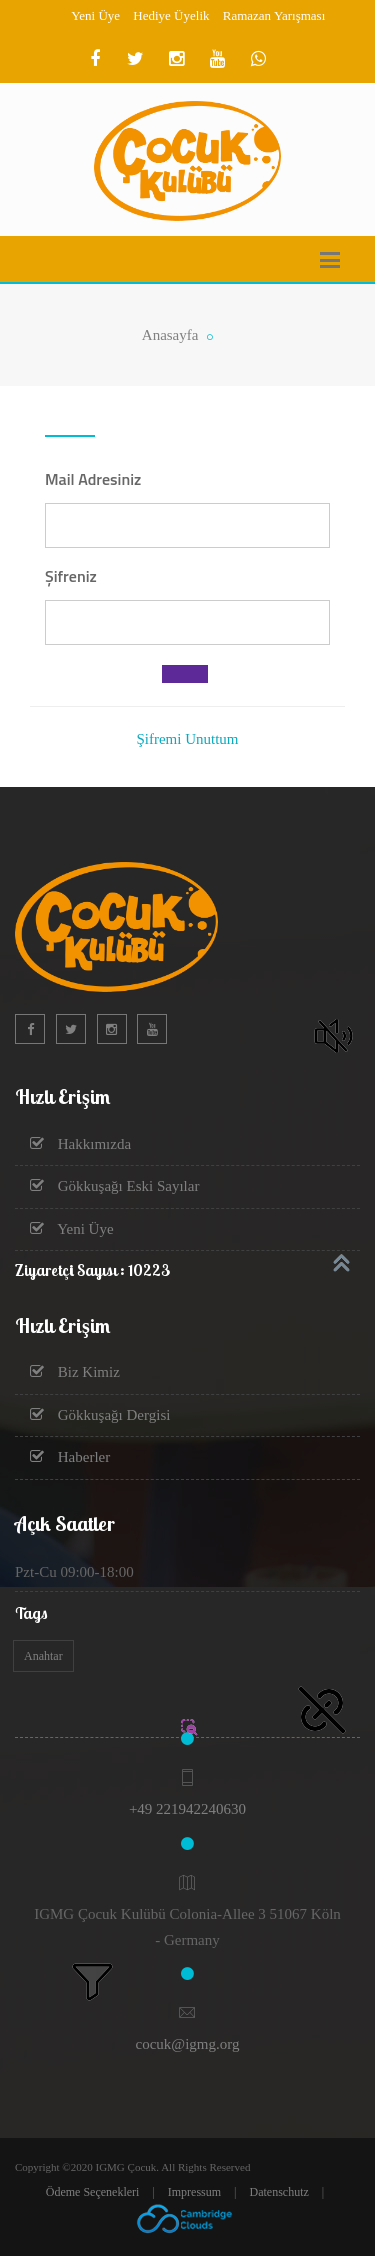  Describe the element at coordinates (341, 1263) in the screenshot. I see `scroll to top of page` at that location.